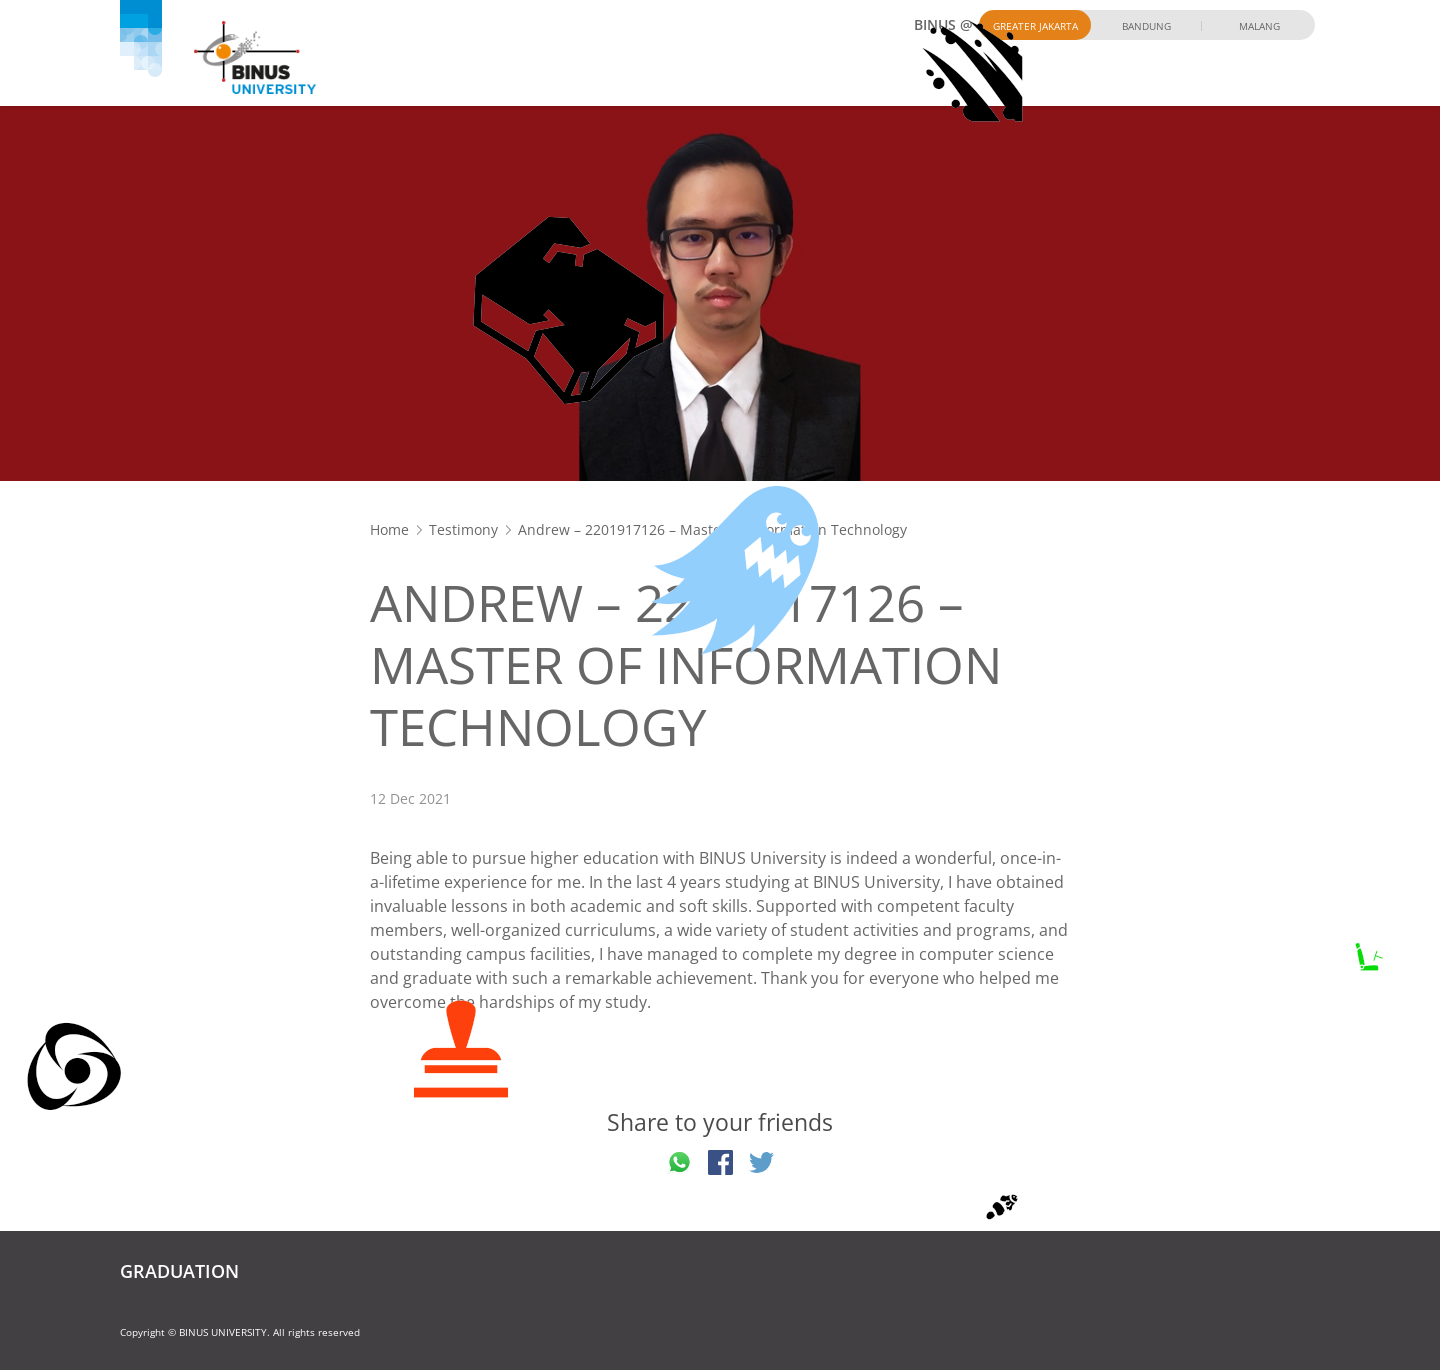 The width and height of the screenshot is (1440, 1370). What do you see at coordinates (1002, 1207) in the screenshot?
I see `indicates aquarium or marine life category` at bounding box center [1002, 1207].